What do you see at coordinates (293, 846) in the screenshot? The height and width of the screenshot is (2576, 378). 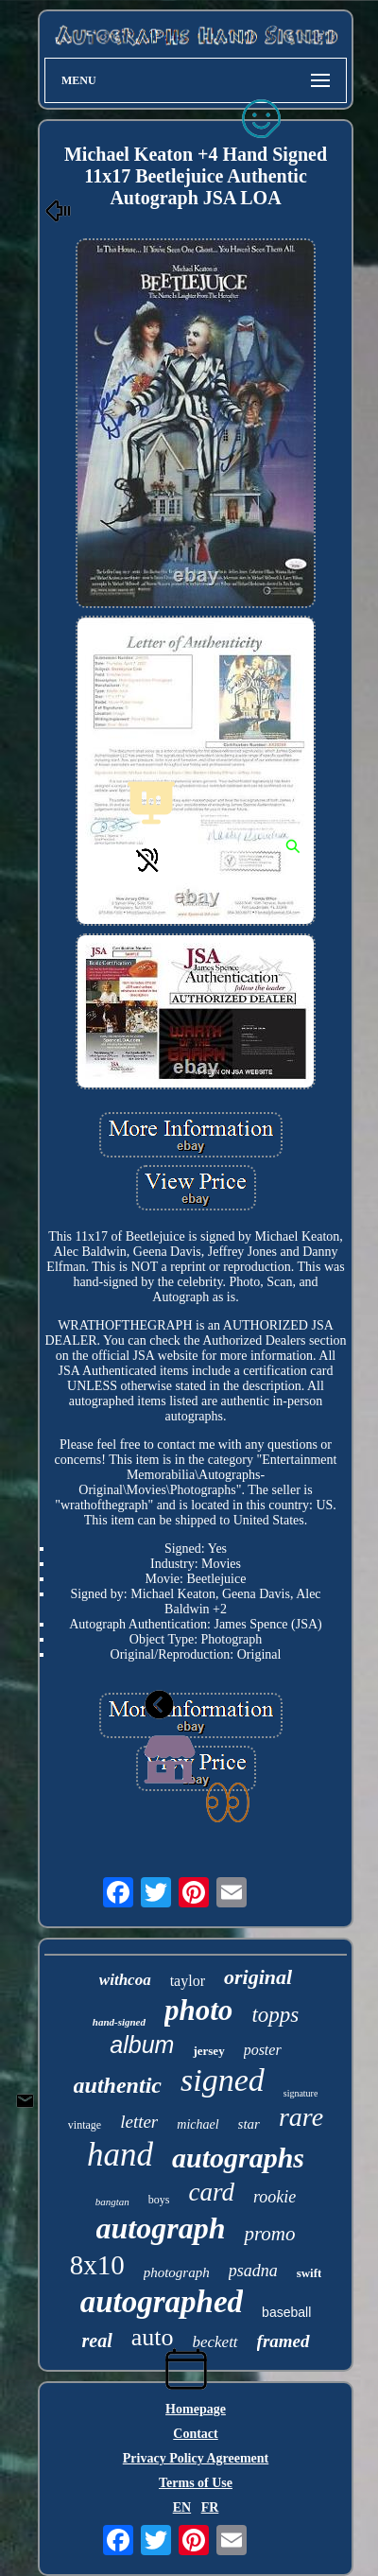 I see `search for content` at bounding box center [293, 846].